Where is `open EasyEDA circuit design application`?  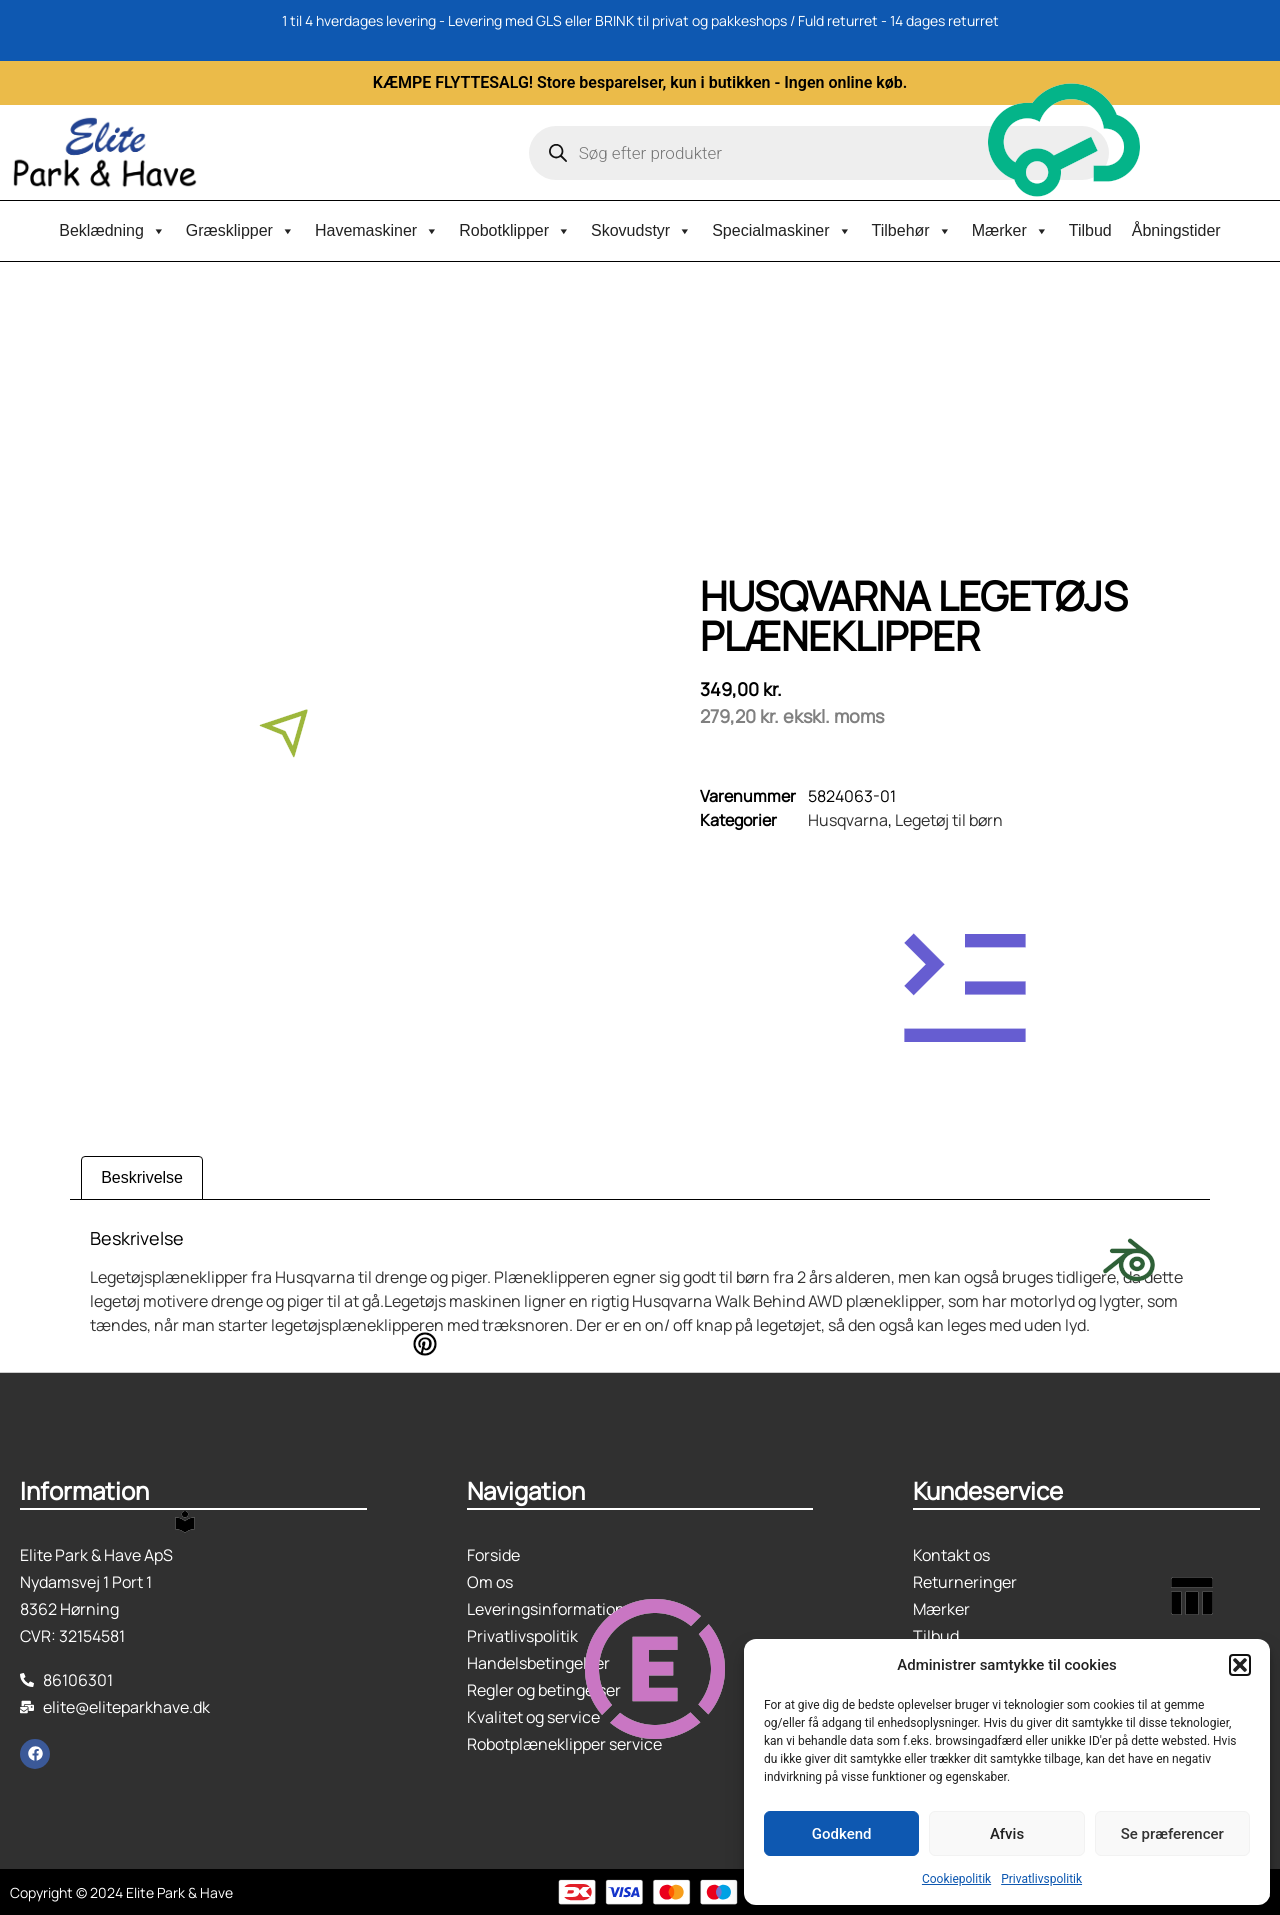 open EasyEDA circuit design application is located at coordinates (1064, 140).